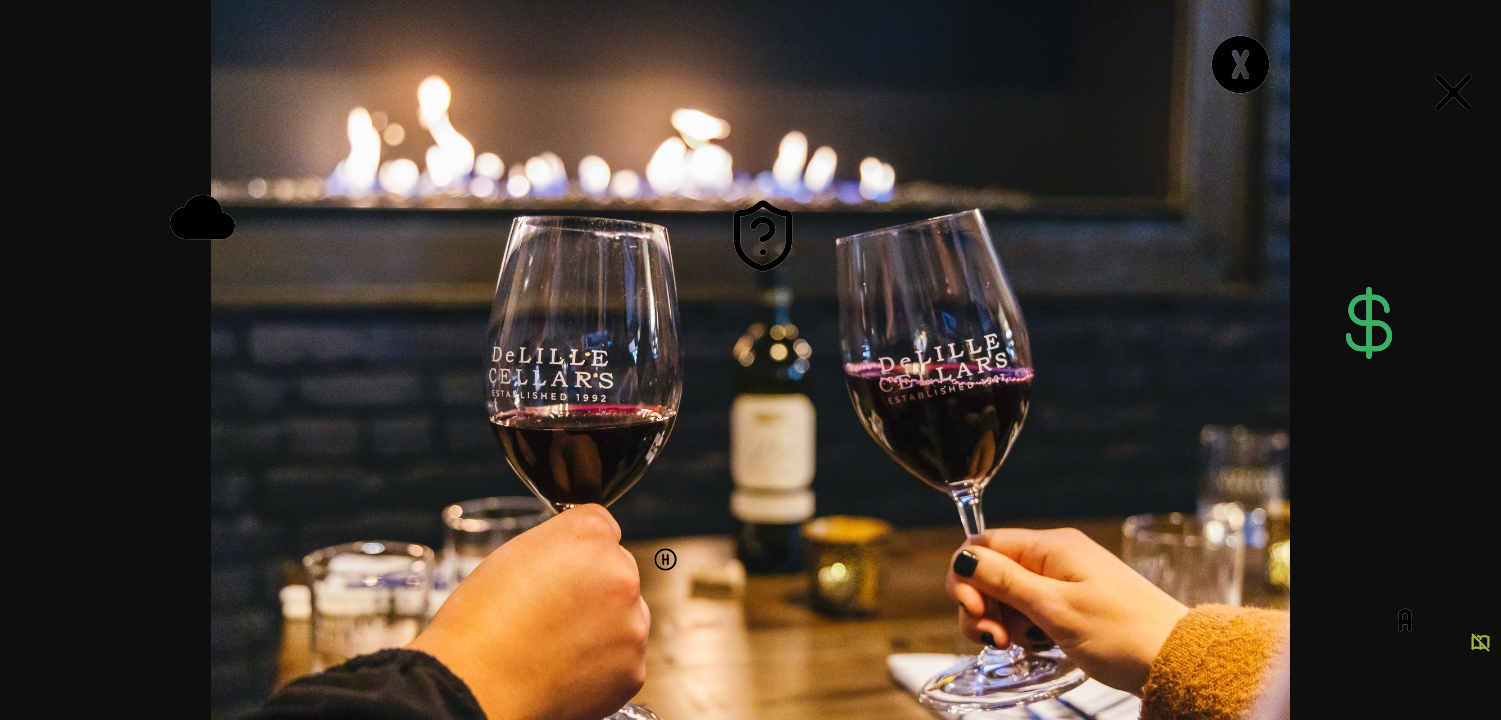 This screenshot has height=720, width=1501. Describe the element at coordinates (1480, 642) in the screenshot. I see `book unavailable or not found` at that location.